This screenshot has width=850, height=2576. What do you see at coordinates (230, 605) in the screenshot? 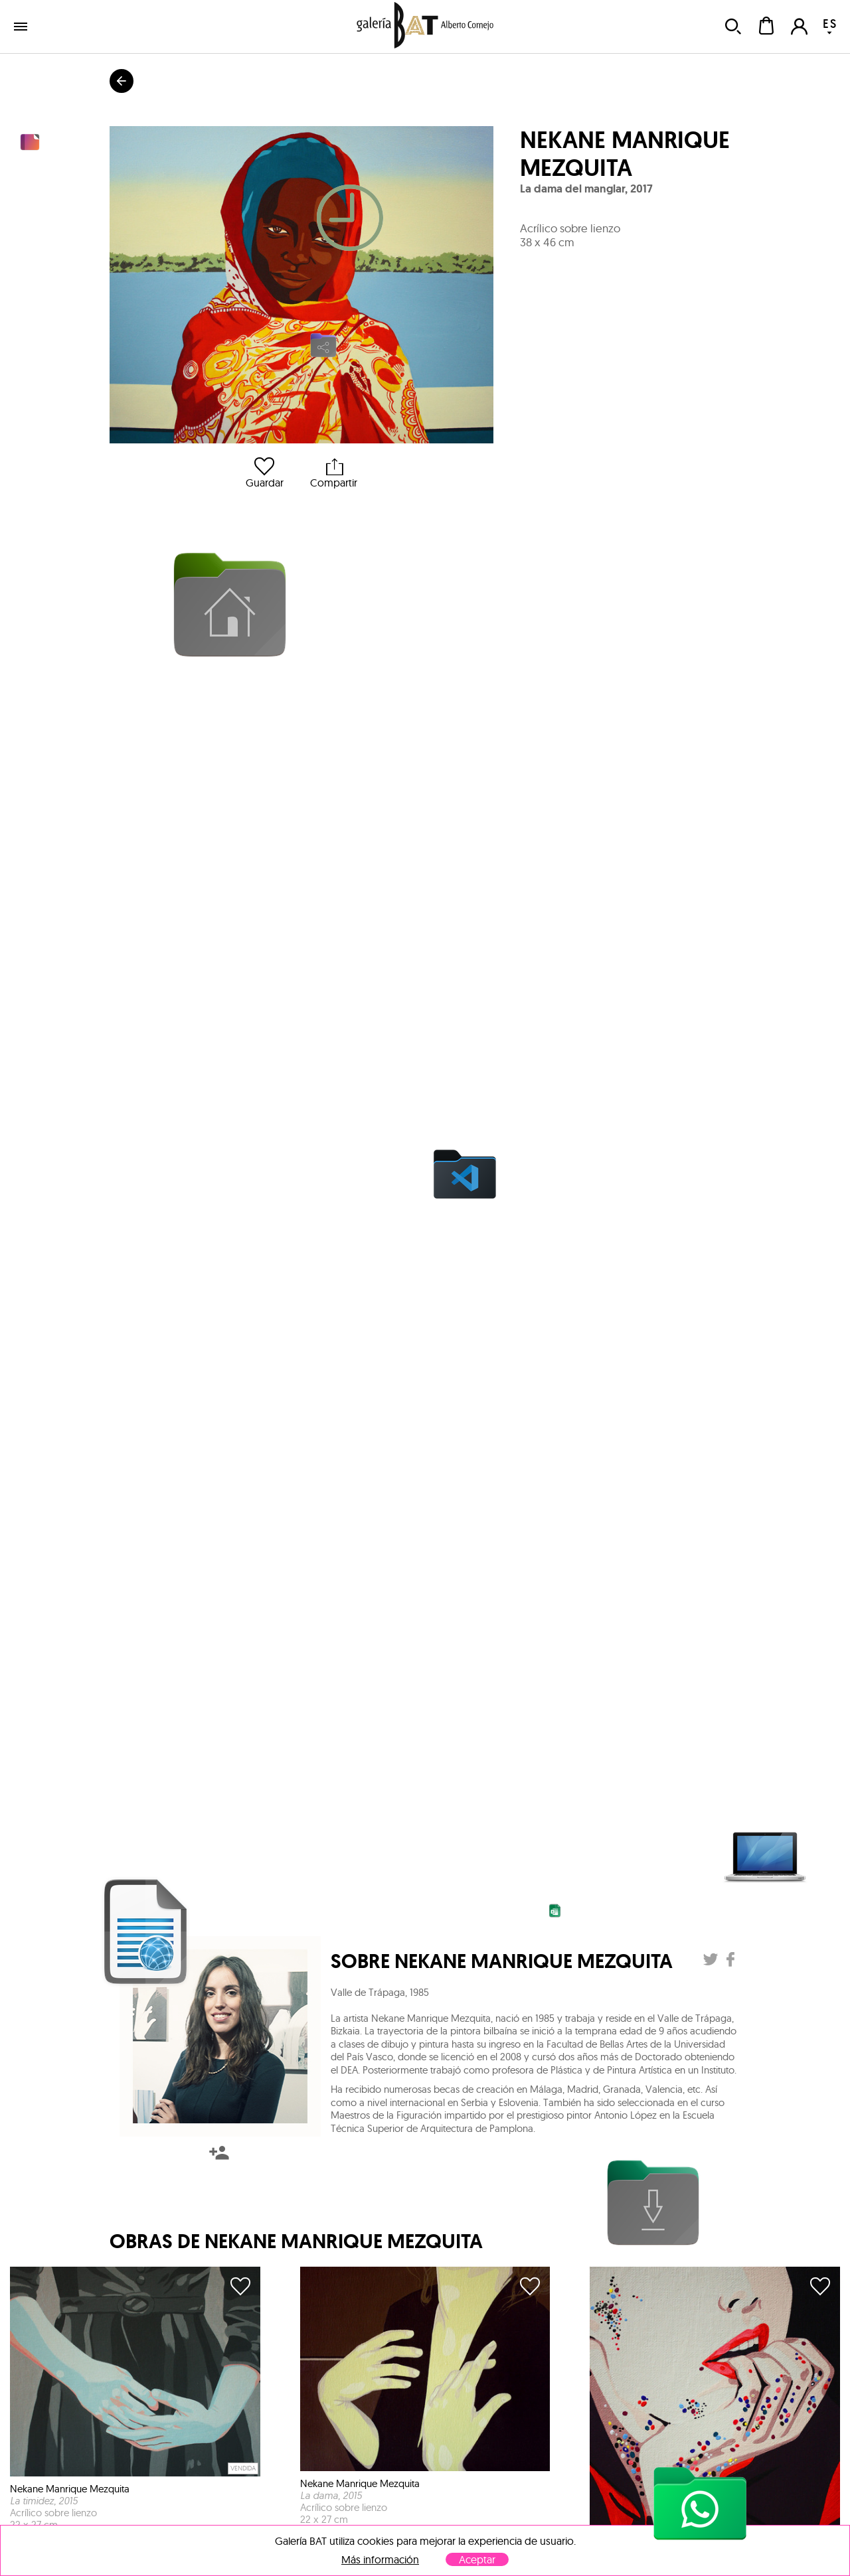
I see `access your home folder` at bounding box center [230, 605].